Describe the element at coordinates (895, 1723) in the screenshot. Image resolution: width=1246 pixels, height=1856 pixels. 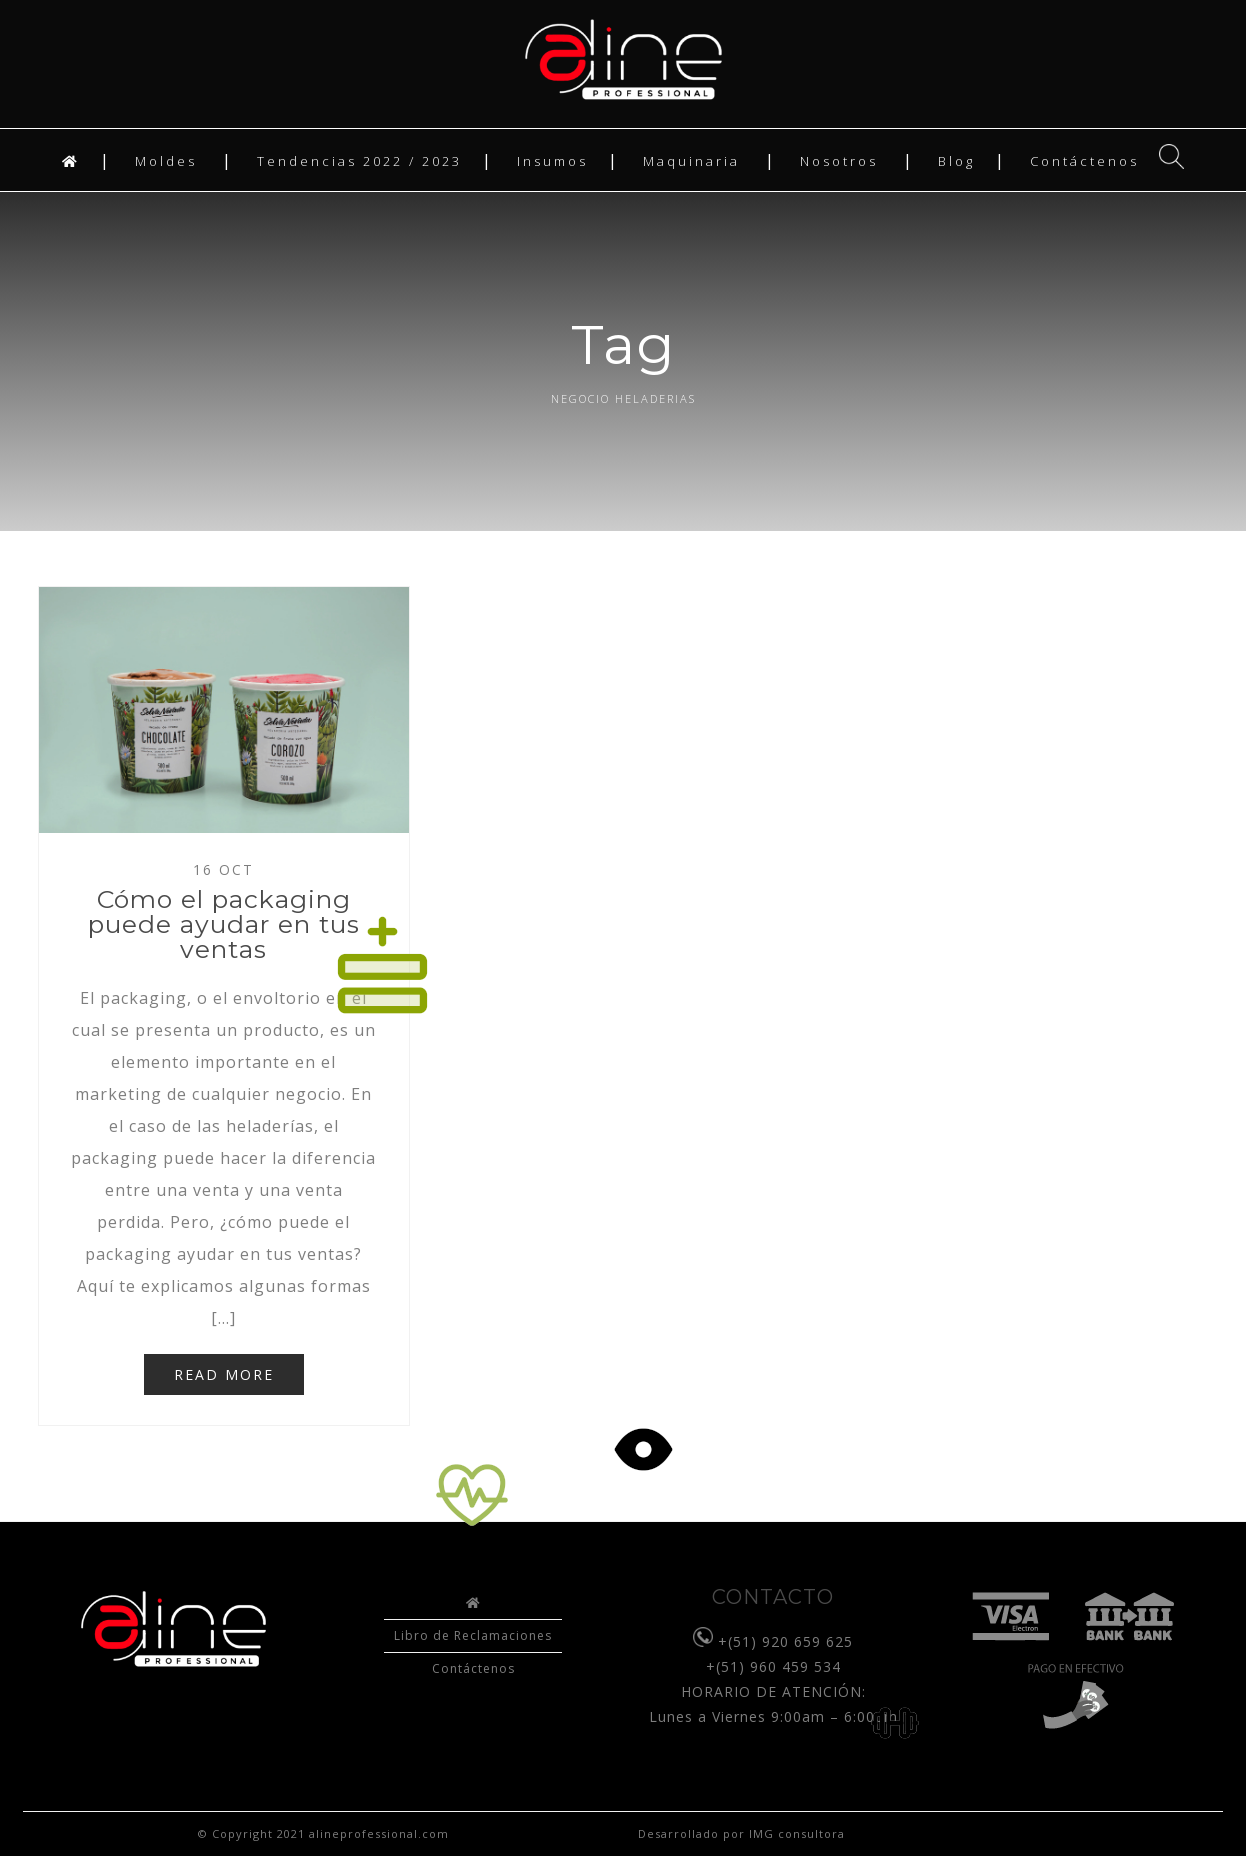
I see `access workout or fitness features` at that location.